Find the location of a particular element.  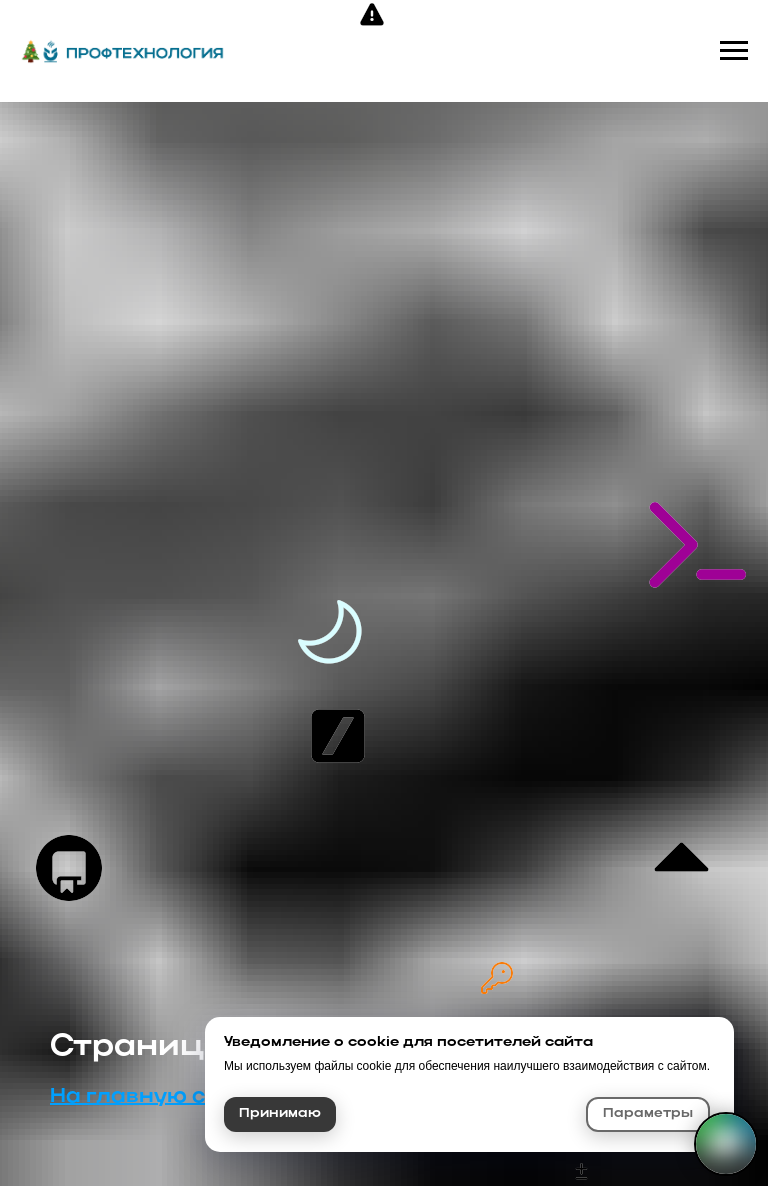

open command palette is located at coordinates (696, 544).